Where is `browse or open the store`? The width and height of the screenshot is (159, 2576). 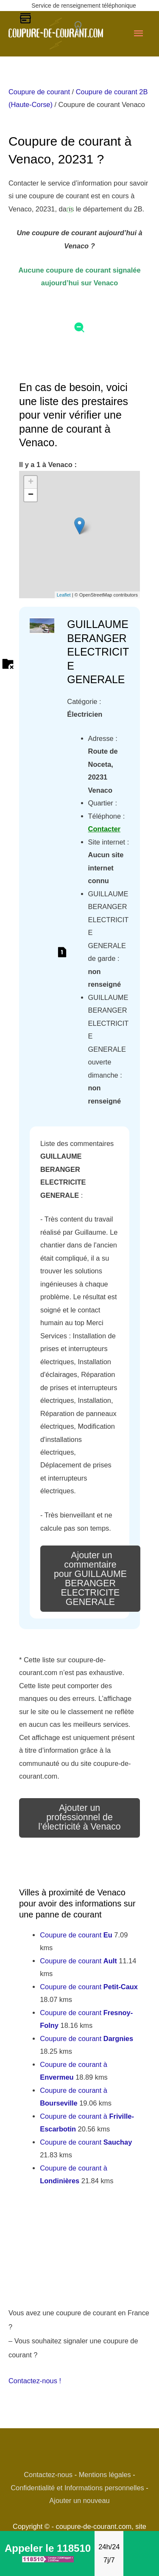
browse or open the store is located at coordinates (25, 18).